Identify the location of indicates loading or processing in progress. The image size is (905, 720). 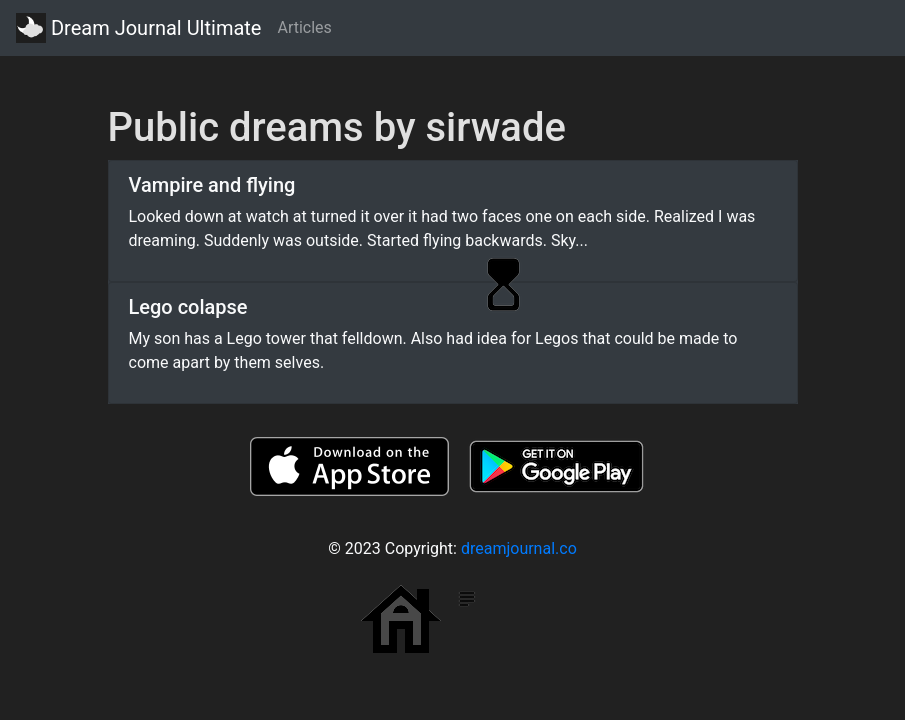
(503, 284).